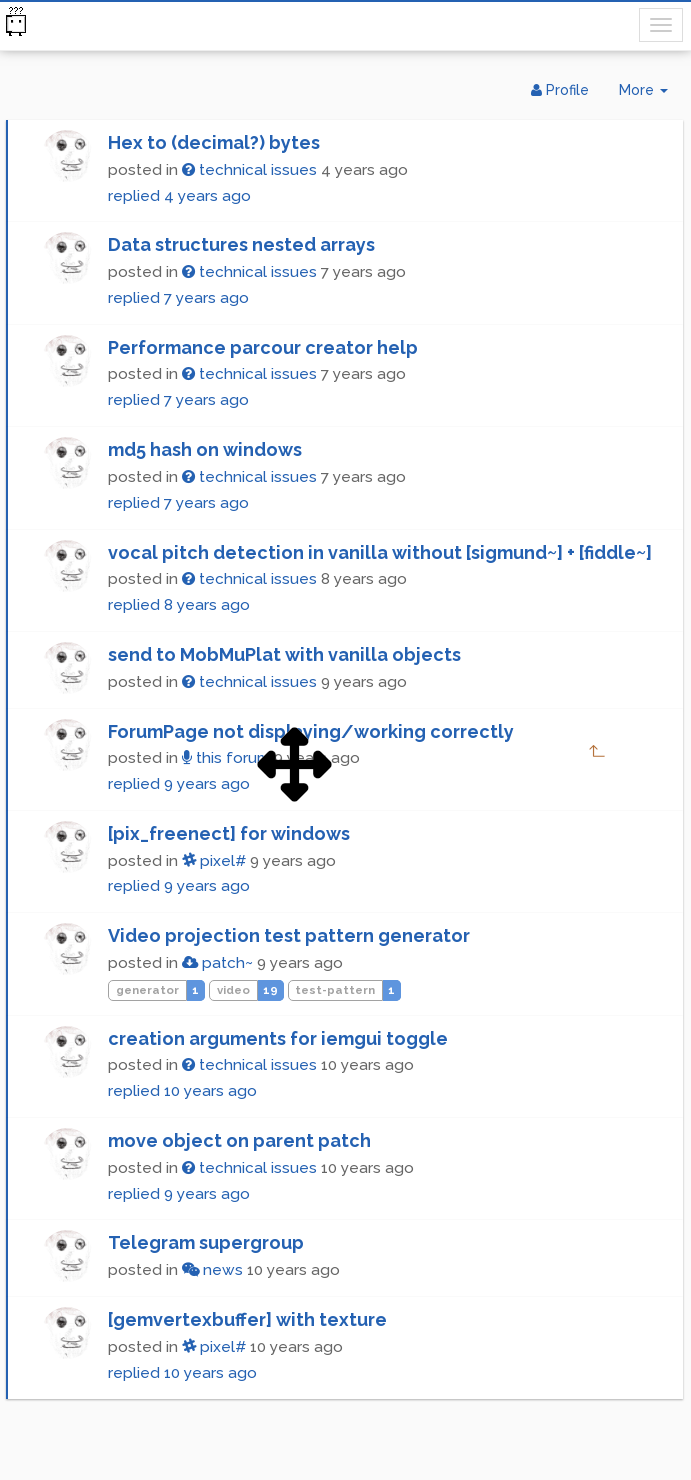 This screenshot has height=1480, width=691. Describe the element at coordinates (294, 764) in the screenshot. I see `move or reposition an element` at that location.